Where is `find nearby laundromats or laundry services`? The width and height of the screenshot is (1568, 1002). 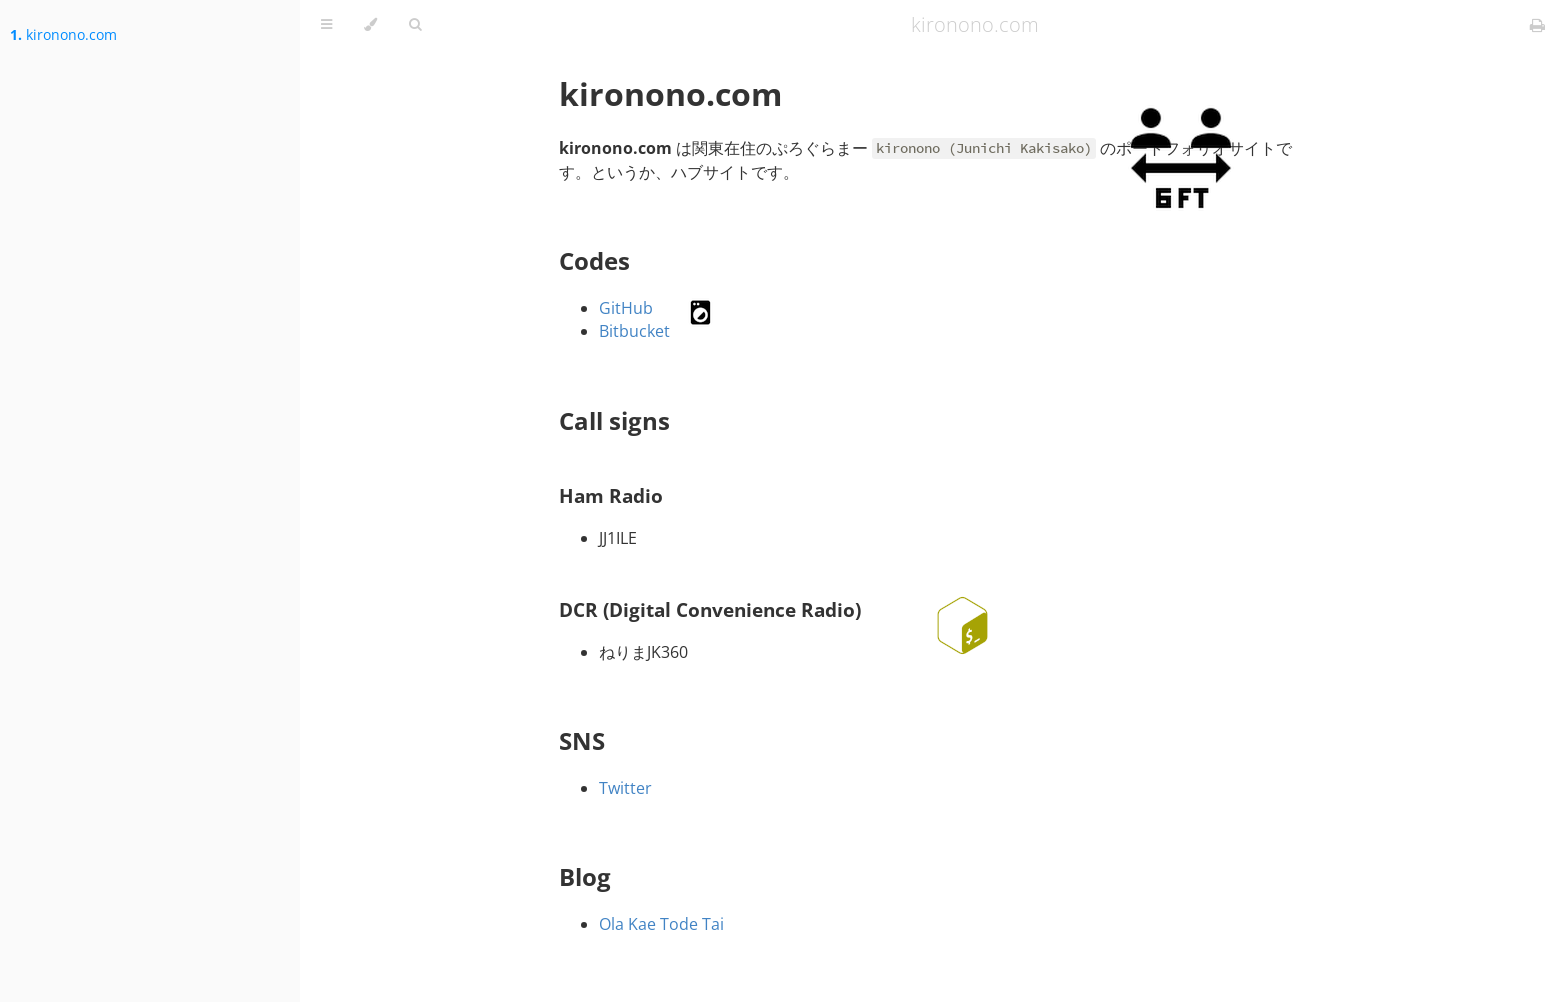 find nearby laundromats or laundry services is located at coordinates (700, 312).